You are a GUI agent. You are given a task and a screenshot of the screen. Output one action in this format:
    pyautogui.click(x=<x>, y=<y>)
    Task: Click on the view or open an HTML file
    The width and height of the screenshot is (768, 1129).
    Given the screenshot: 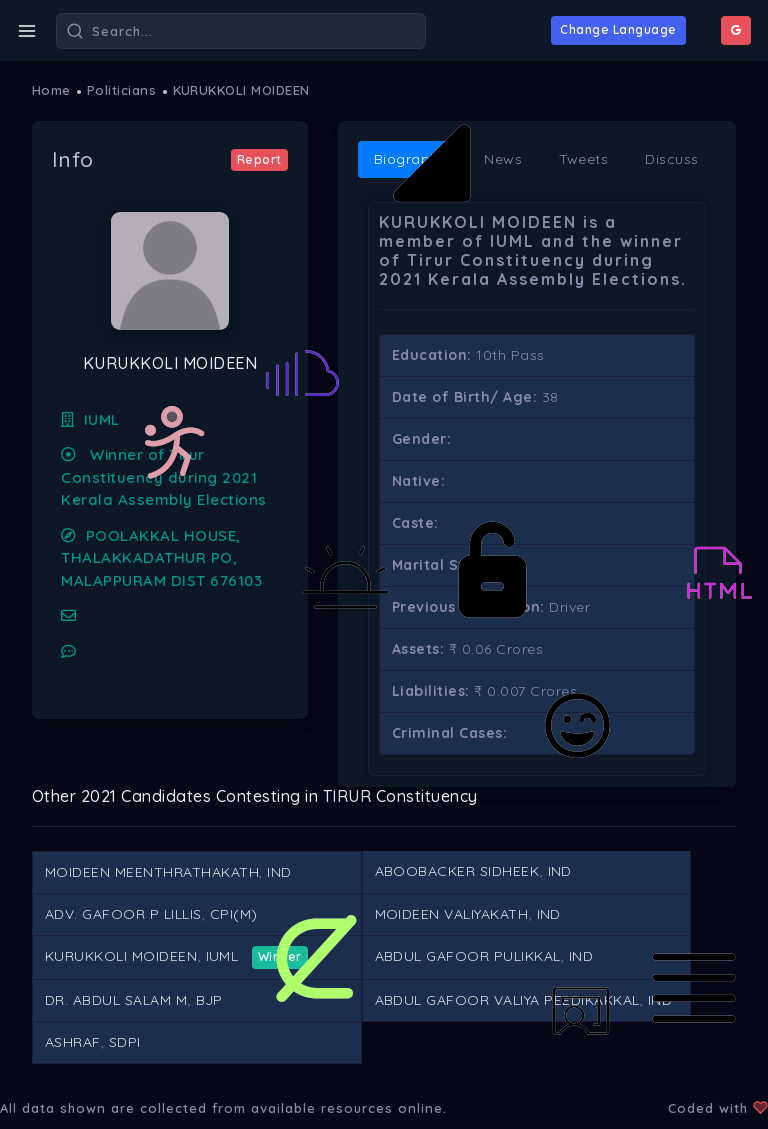 What is the action you would take?
    pyautogui.click(x=718, y=575)
    